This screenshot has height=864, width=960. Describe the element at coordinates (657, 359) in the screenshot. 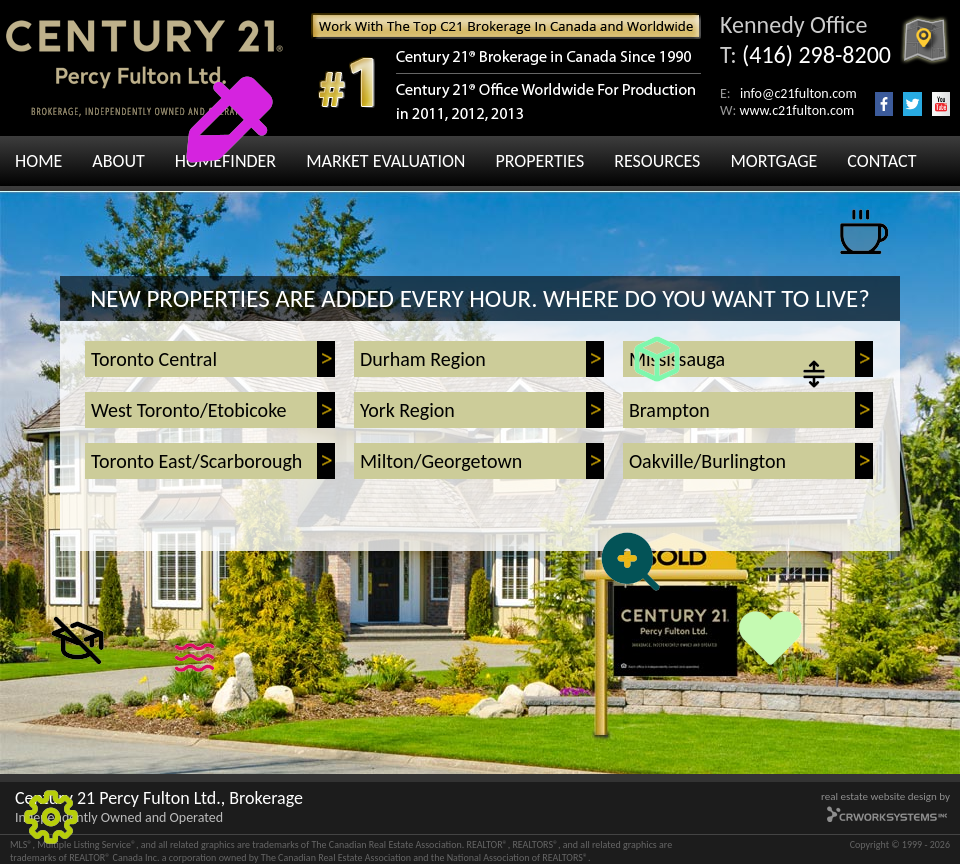

I see `view 3D model or object` at that location.